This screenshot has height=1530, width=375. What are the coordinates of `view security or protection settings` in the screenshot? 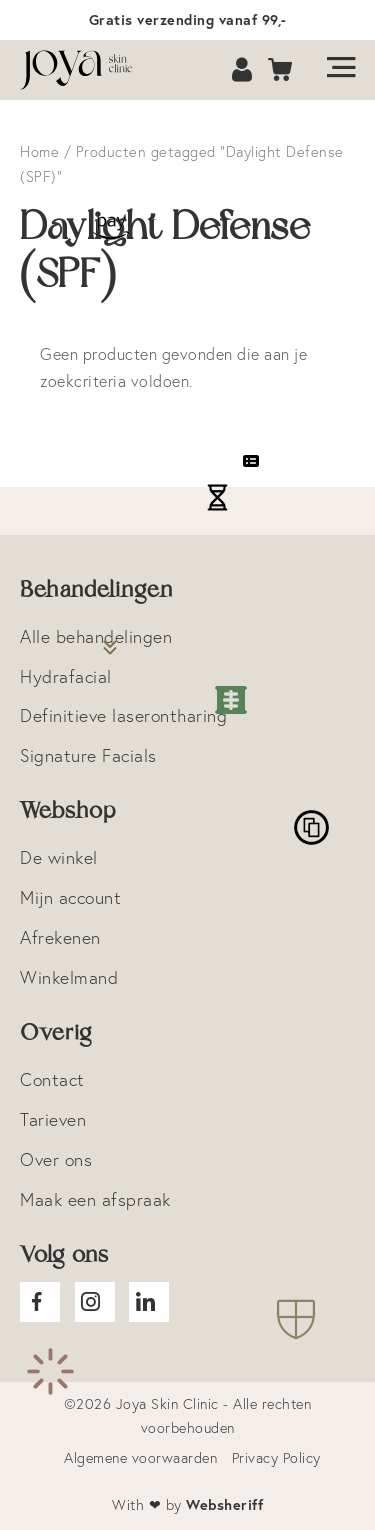 It's located at (296, 1317).